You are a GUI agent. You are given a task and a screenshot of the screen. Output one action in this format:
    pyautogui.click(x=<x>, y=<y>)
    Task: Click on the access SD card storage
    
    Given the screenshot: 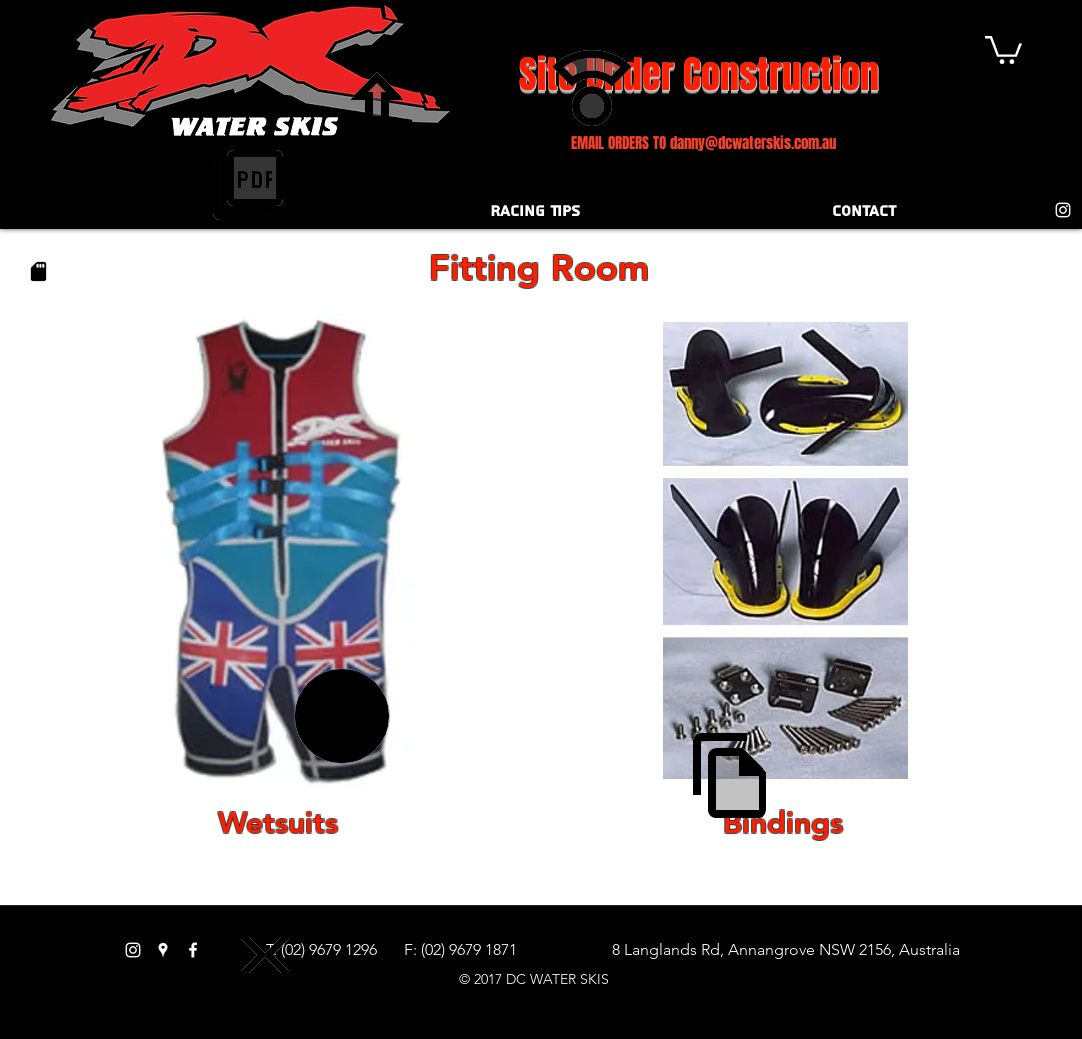 What is the action you would take?
    pyautogui.click(x=38, y=271)
    